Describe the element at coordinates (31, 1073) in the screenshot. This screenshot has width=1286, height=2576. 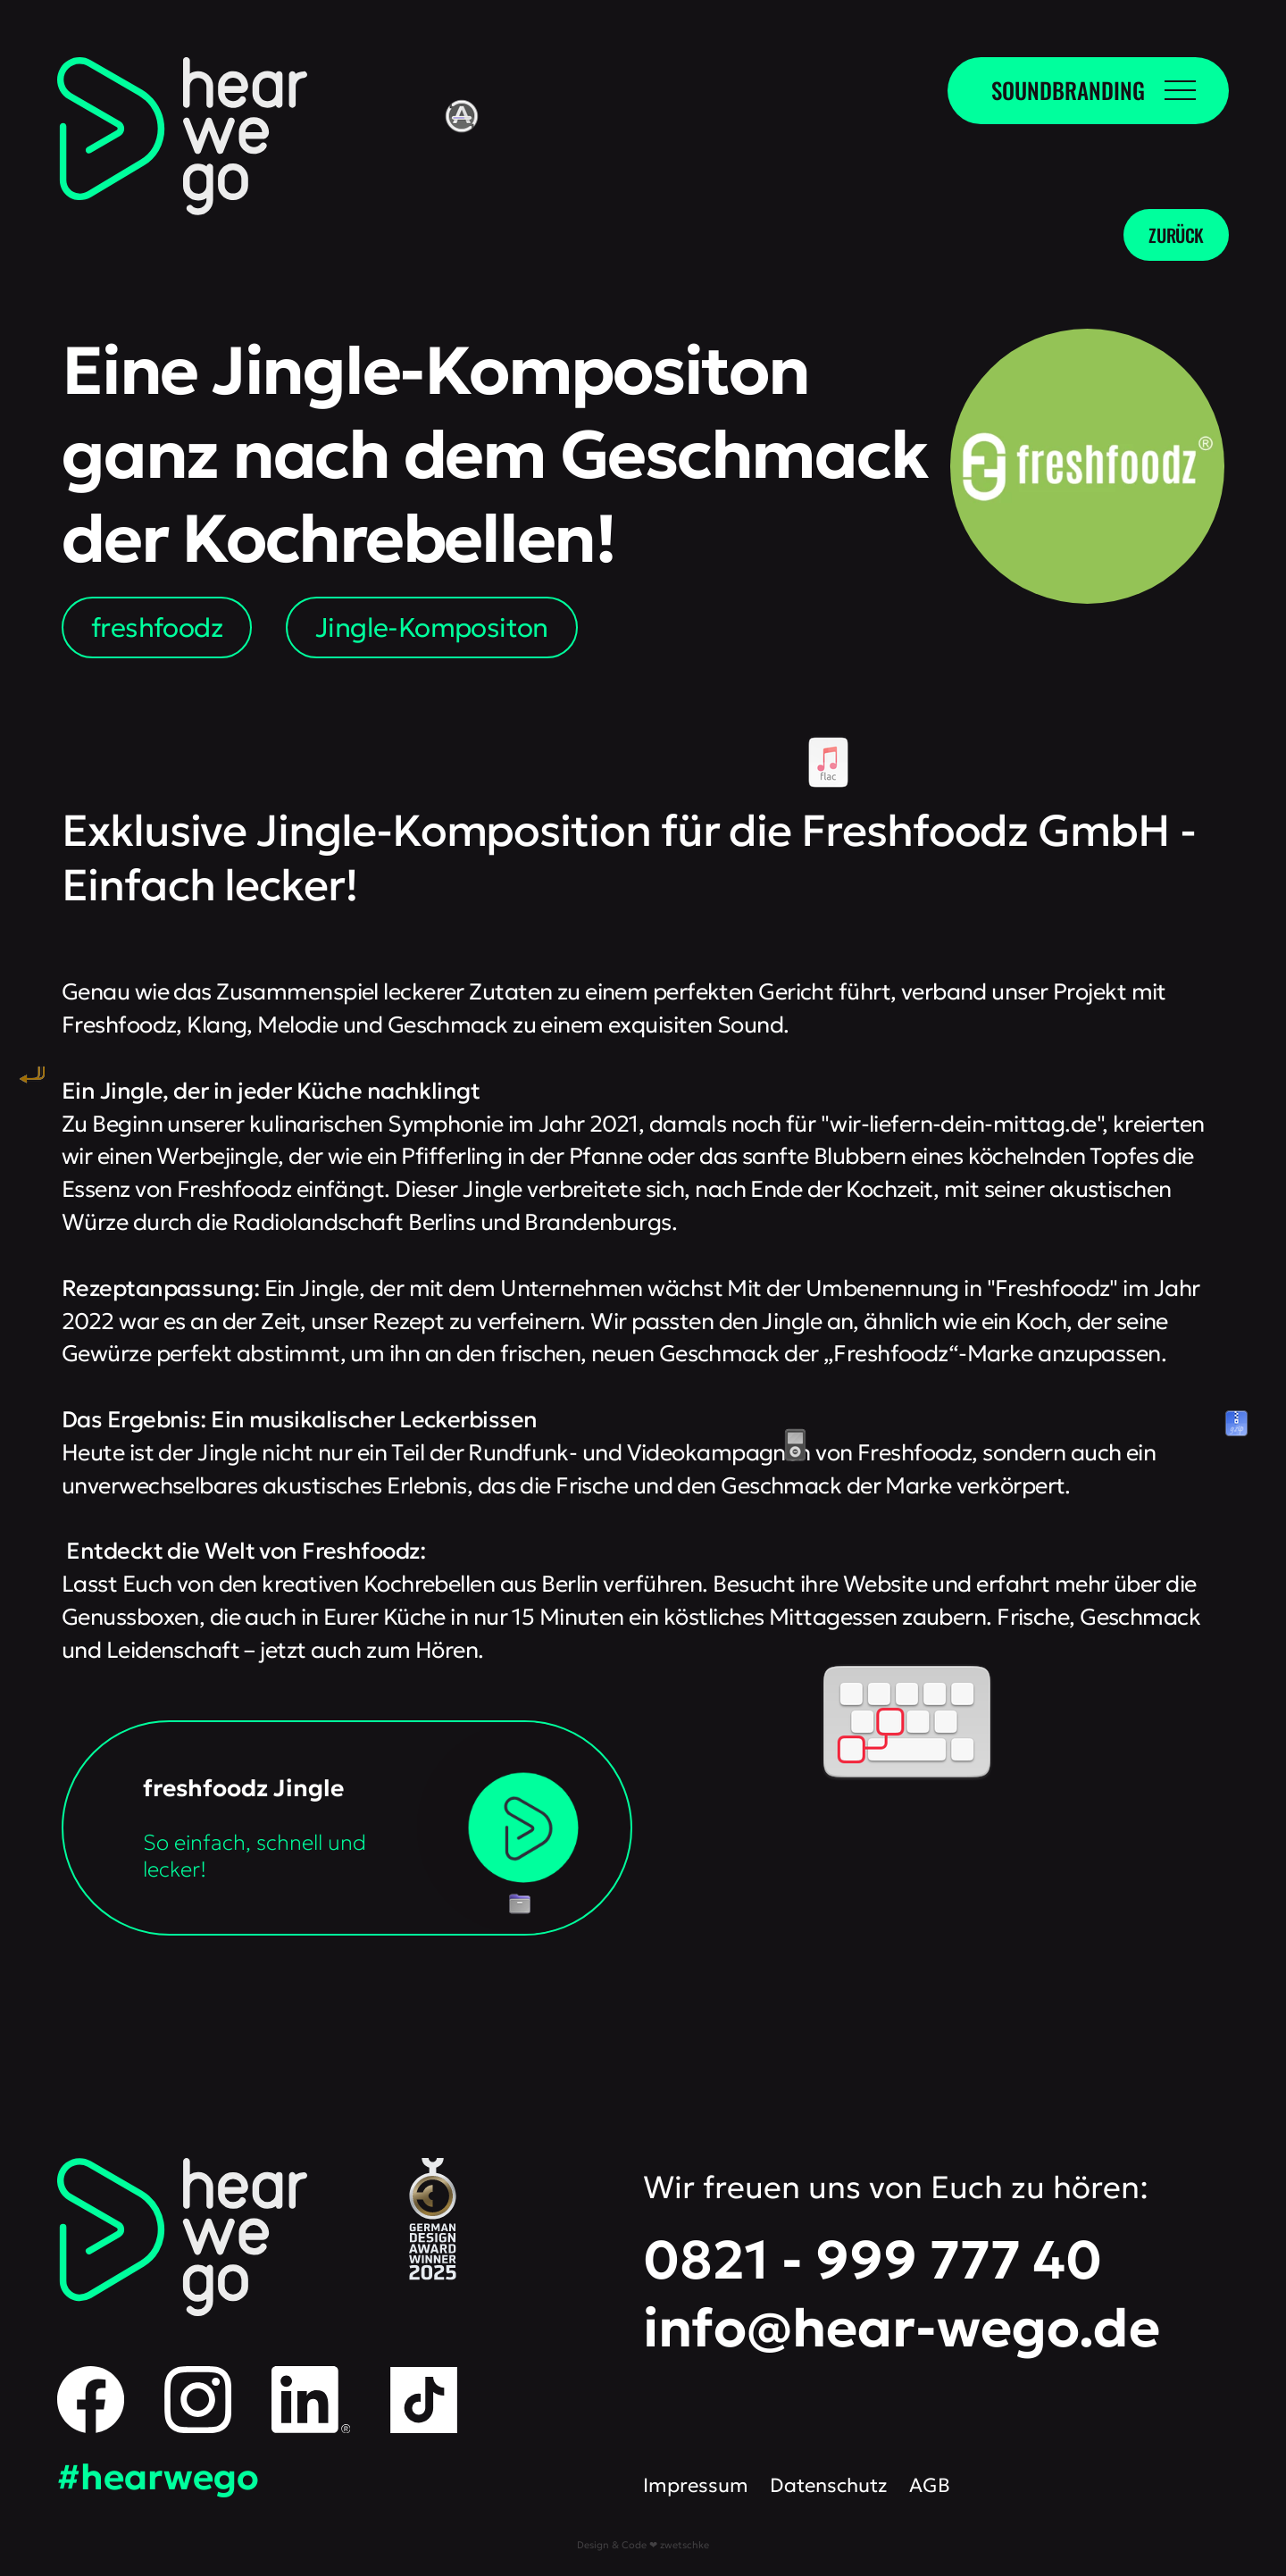
I see `reply to all recipients in an email thread` at that location.